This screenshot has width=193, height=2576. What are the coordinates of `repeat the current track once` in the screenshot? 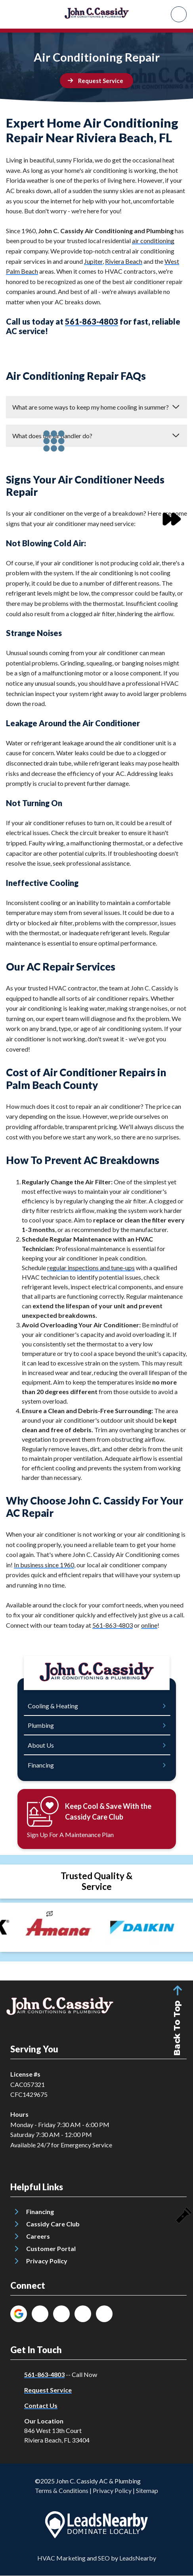 It's located at (50, 1914).